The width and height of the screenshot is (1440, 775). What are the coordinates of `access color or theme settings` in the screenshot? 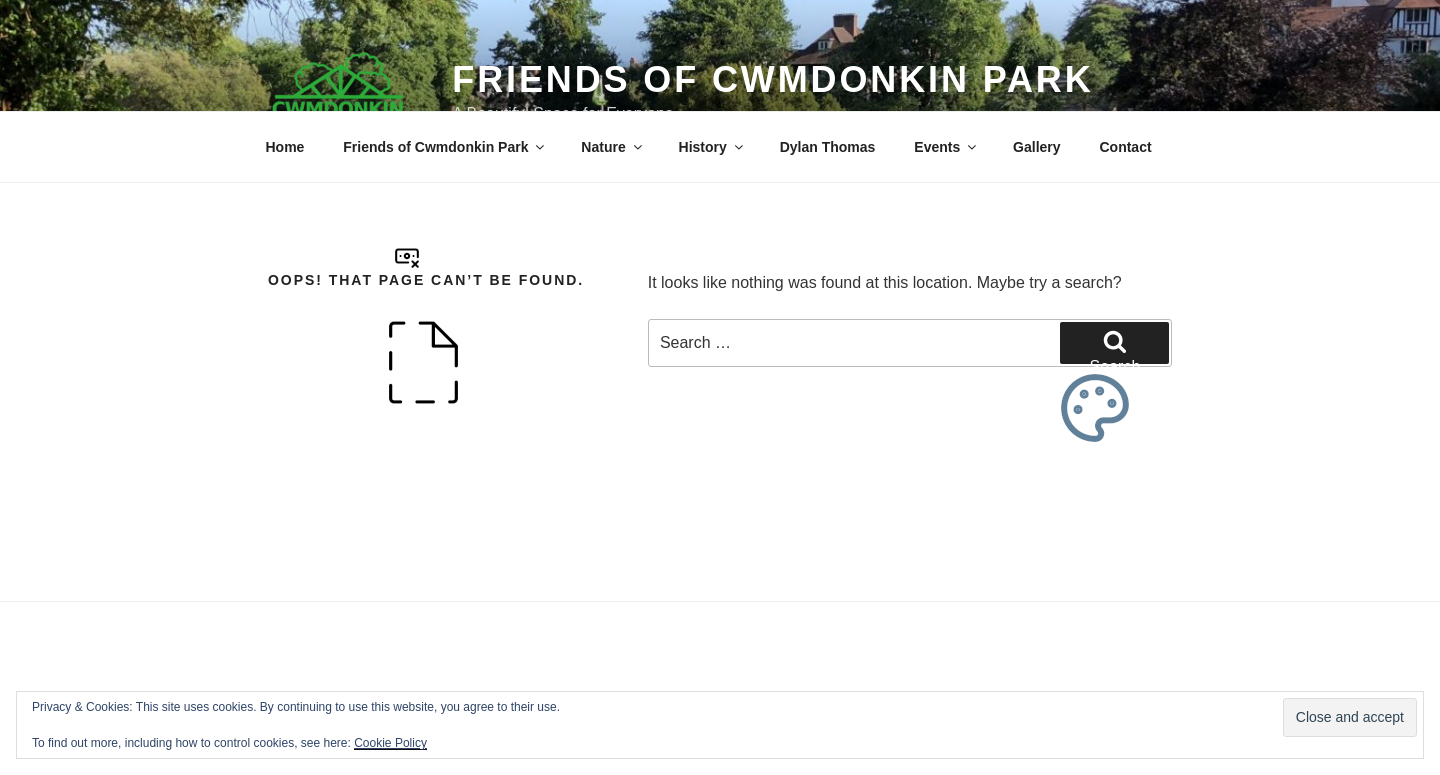 It's located at (1095, 408).